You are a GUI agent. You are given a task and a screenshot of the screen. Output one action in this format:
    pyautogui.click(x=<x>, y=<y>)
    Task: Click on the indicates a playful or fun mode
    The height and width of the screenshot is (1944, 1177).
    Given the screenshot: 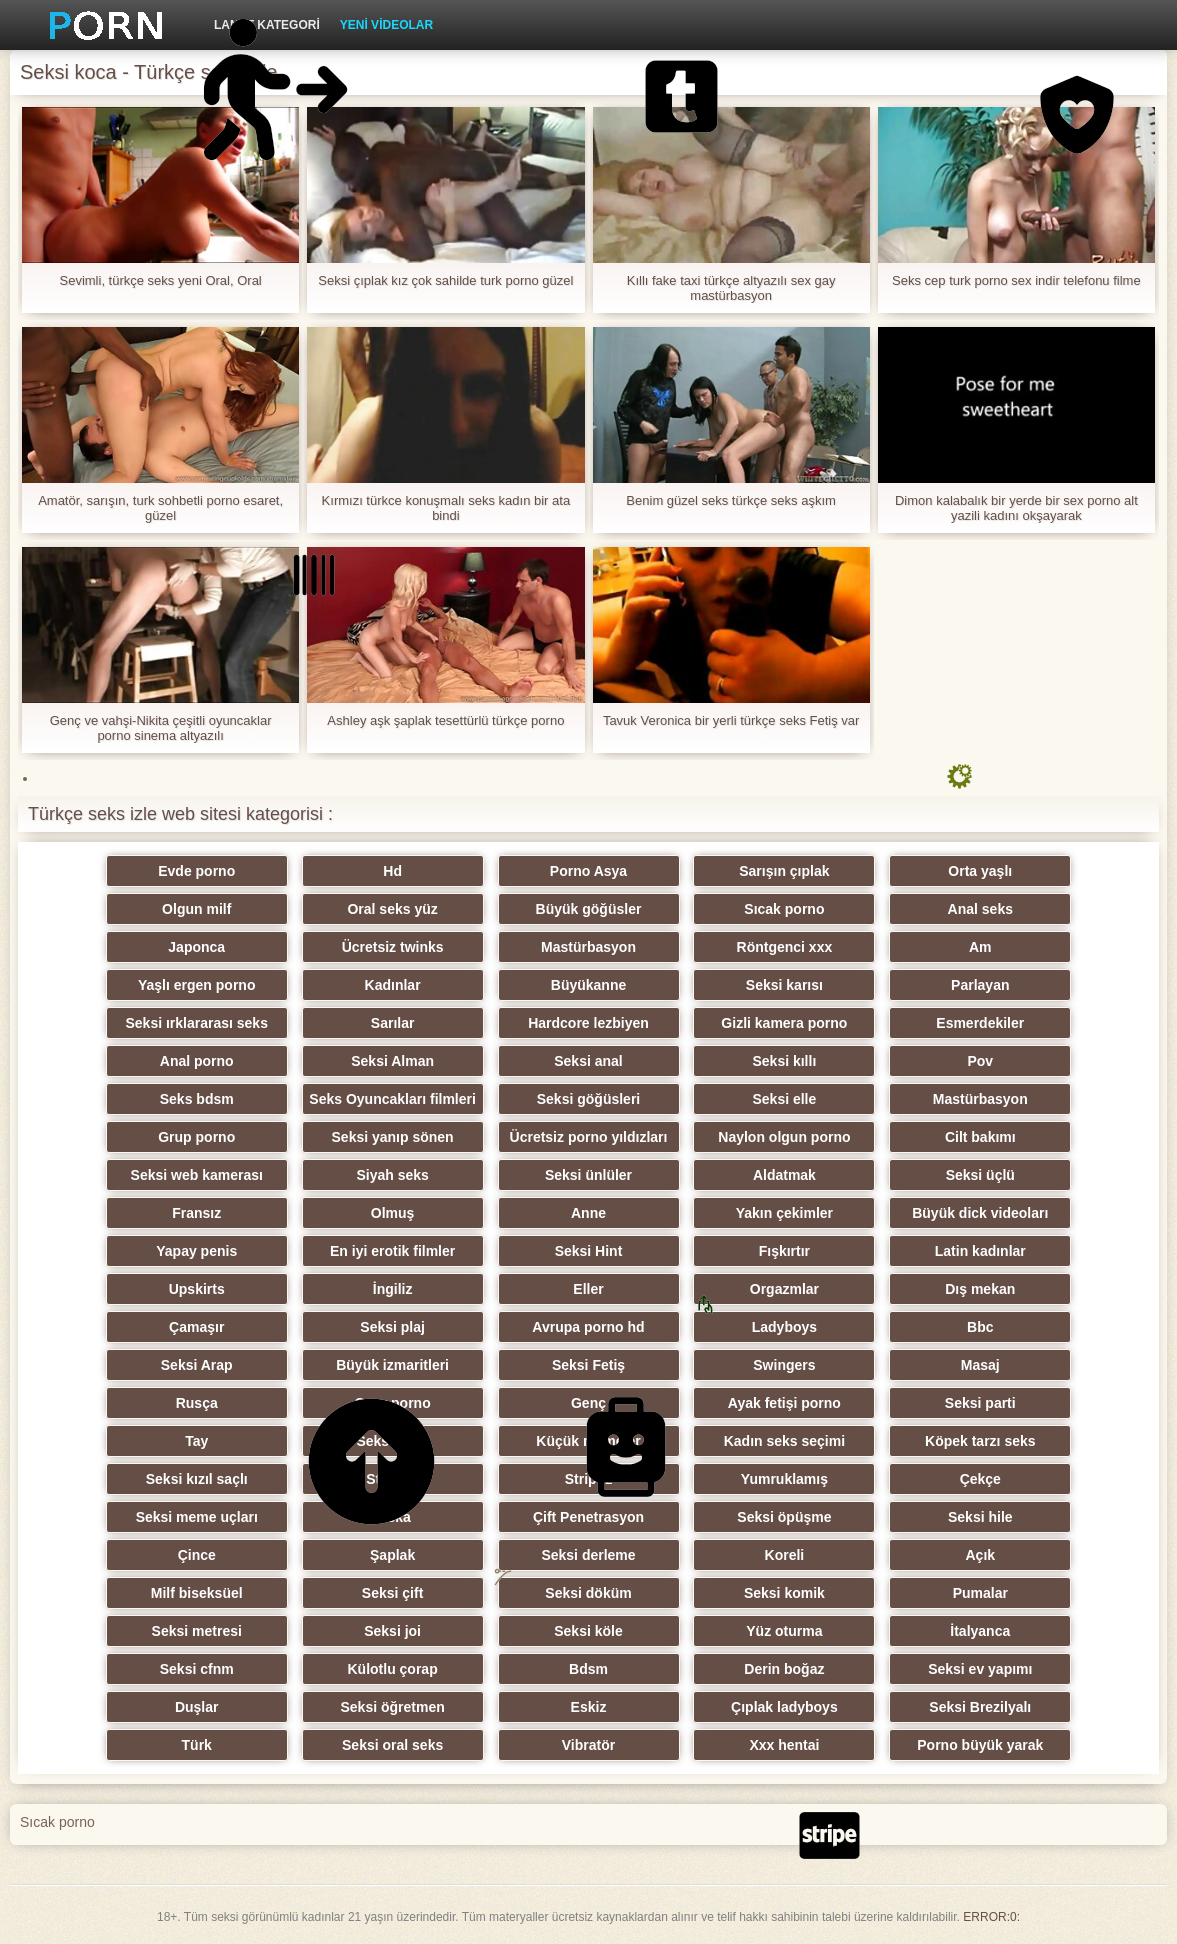 What is the action you would take?
    pyautogui.click(x=626, y=1447)
    